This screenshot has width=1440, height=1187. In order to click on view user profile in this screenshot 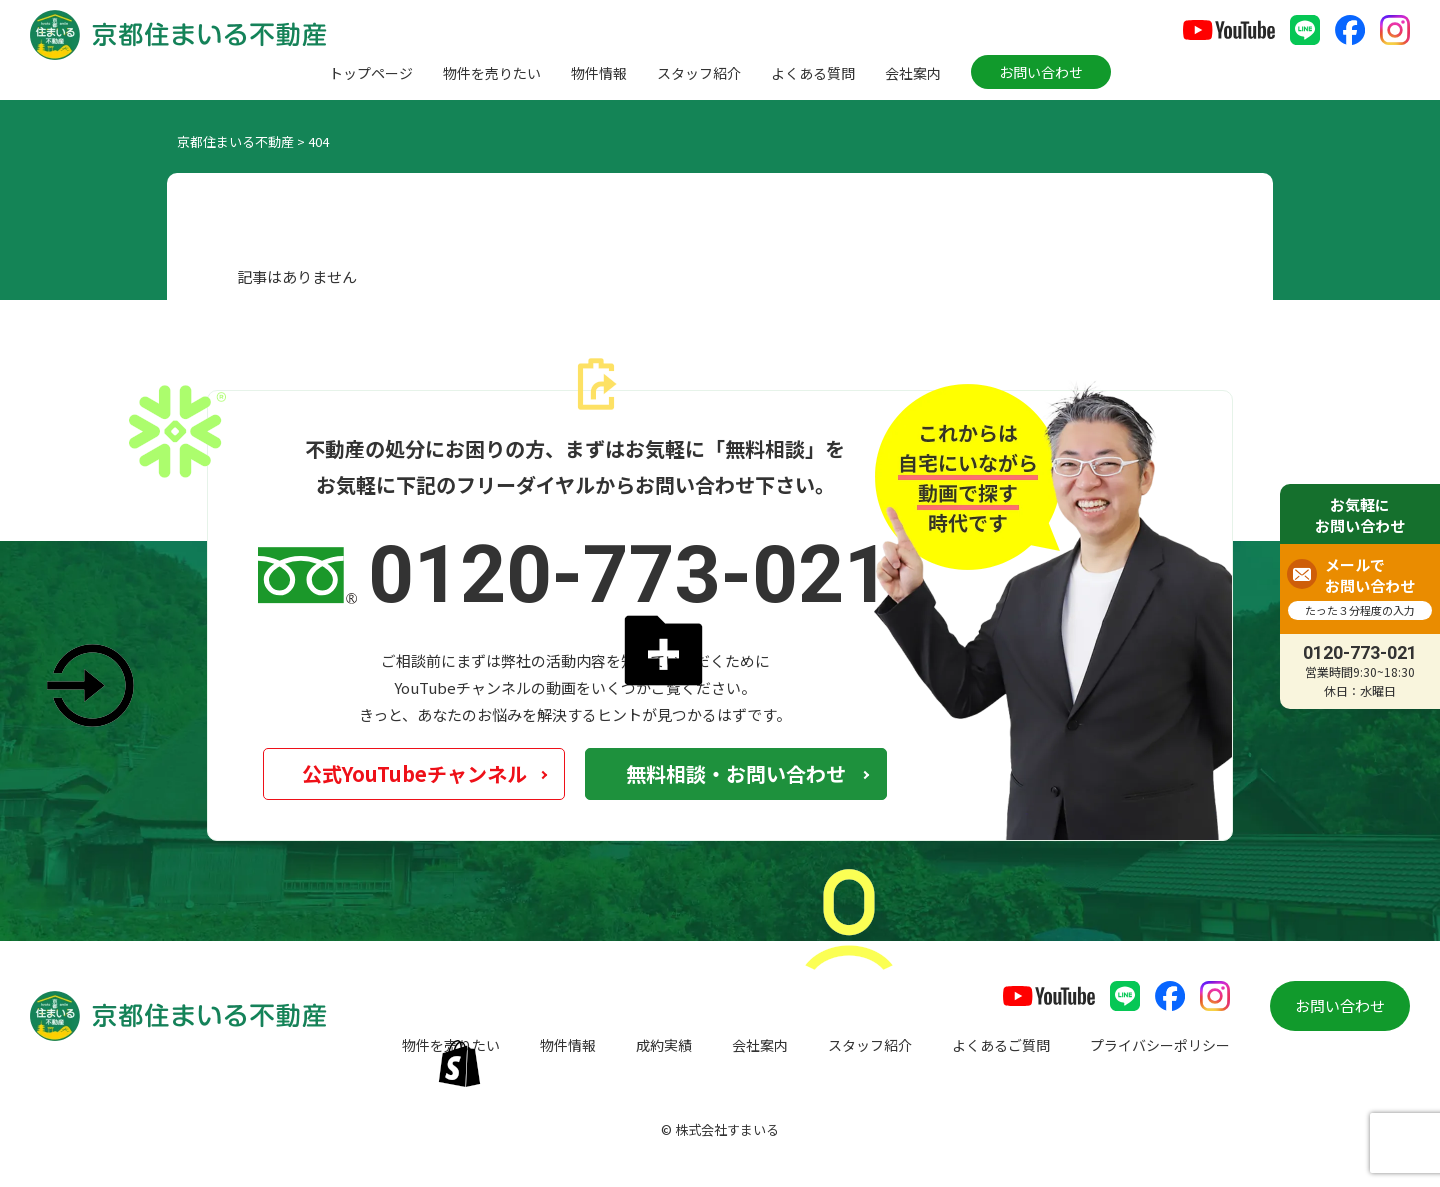, I will do `click(849, 920)`.